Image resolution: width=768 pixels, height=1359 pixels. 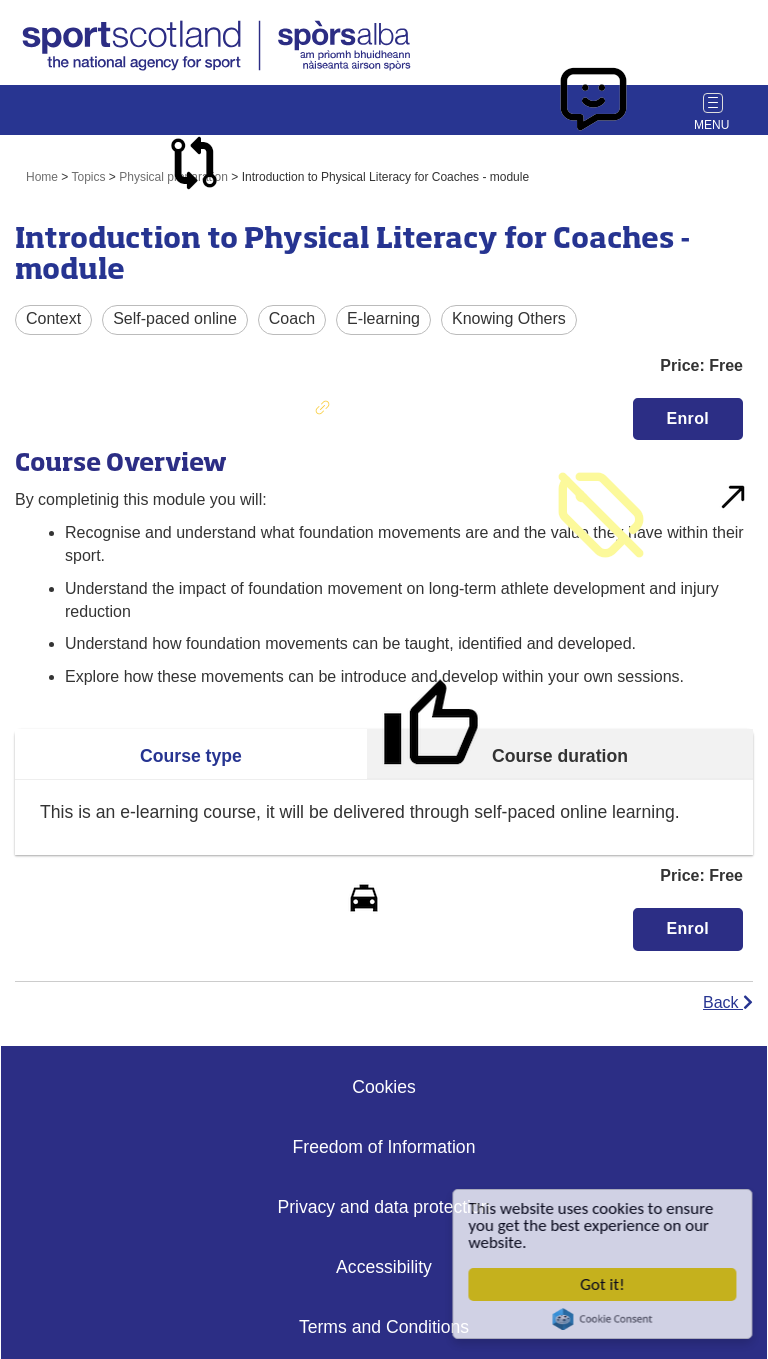 I want to click on remove a tag or label, so click(x=601, y=515).